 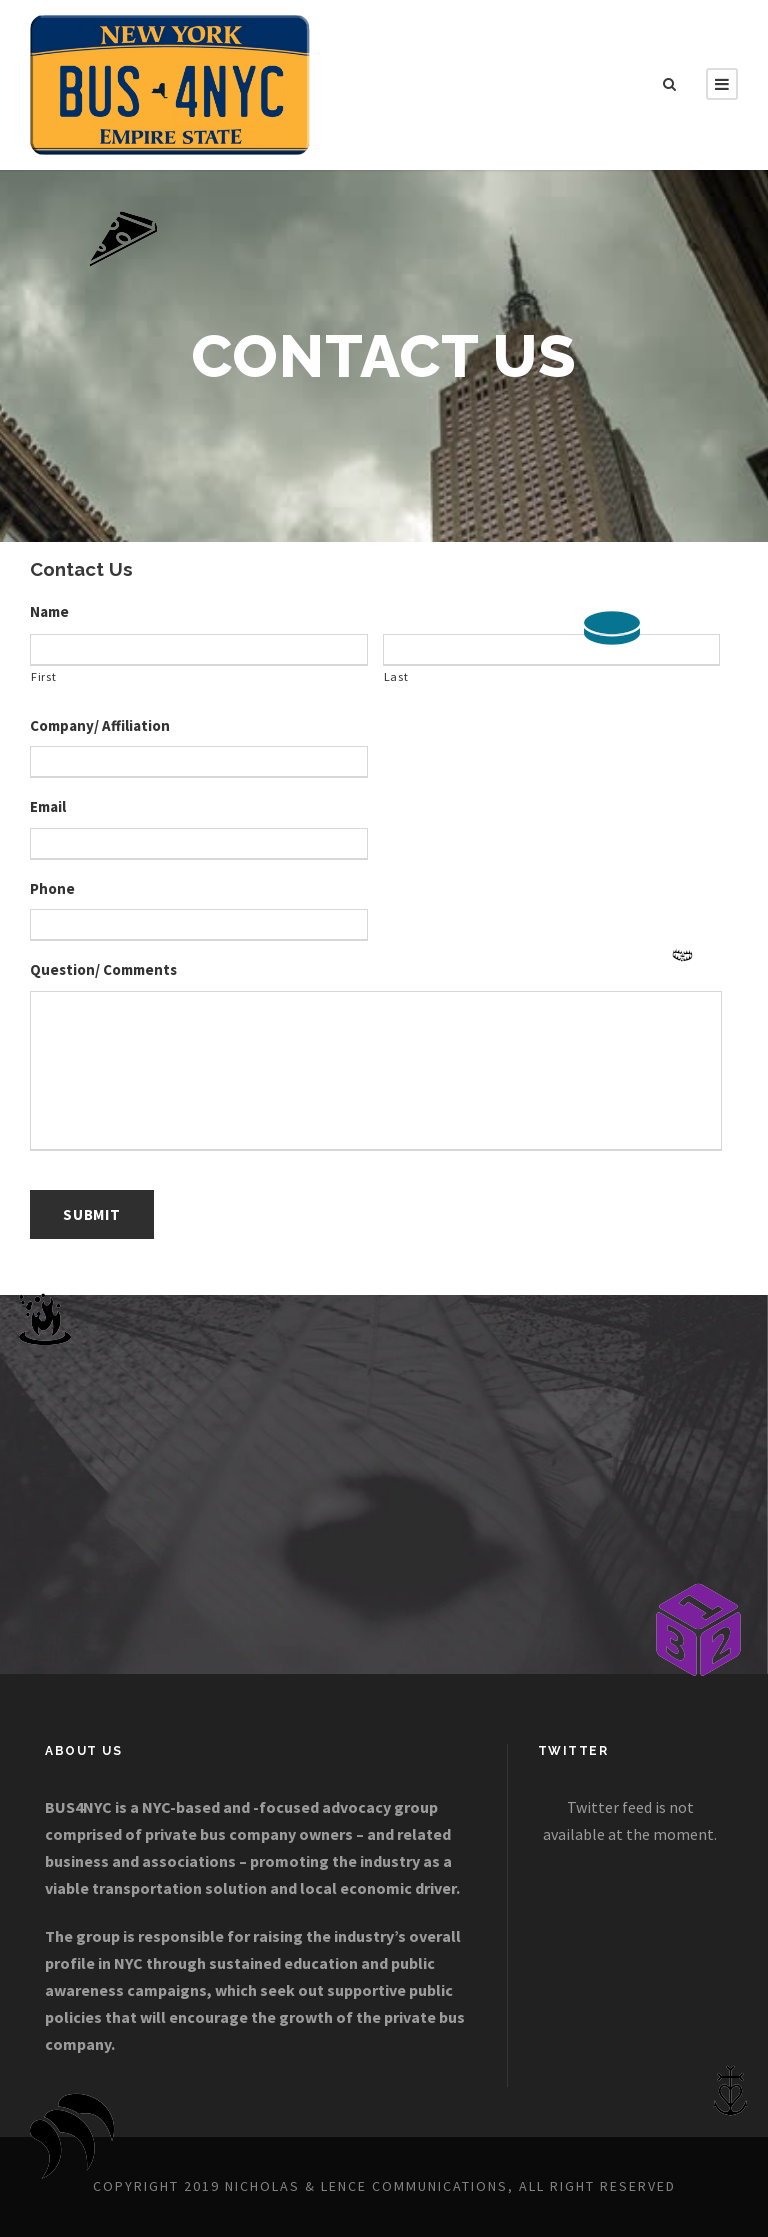 I want to click on indicates fire damage or burning status effect, so click(x=45, y=1319).